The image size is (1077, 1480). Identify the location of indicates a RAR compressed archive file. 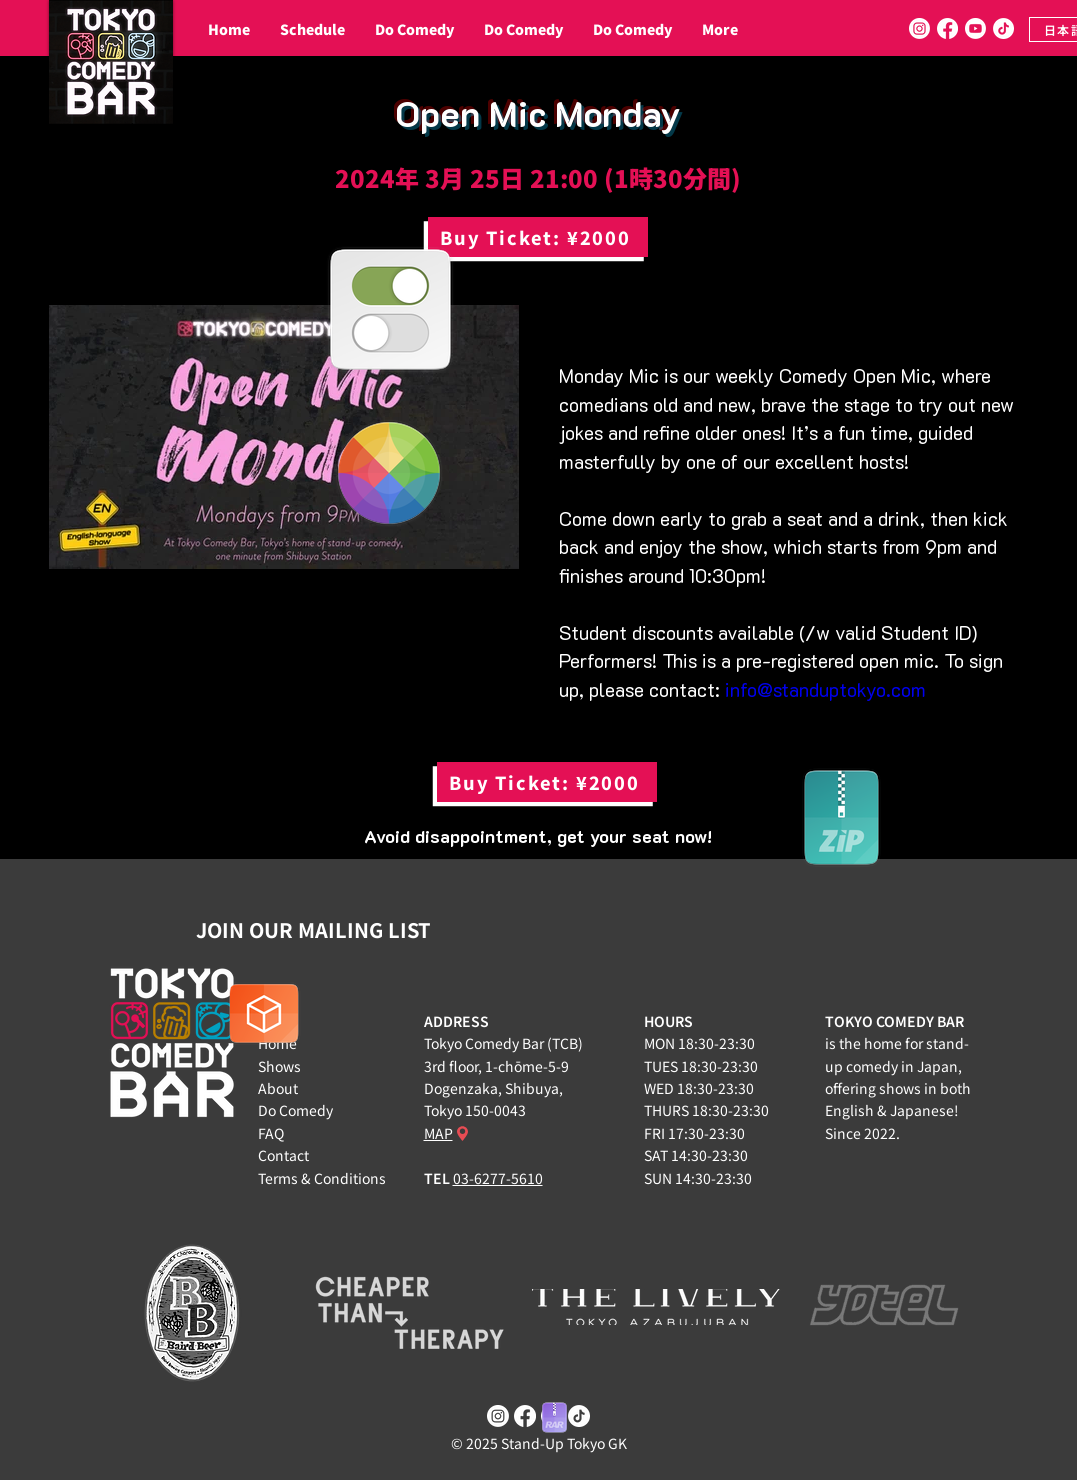
(554, 1417).